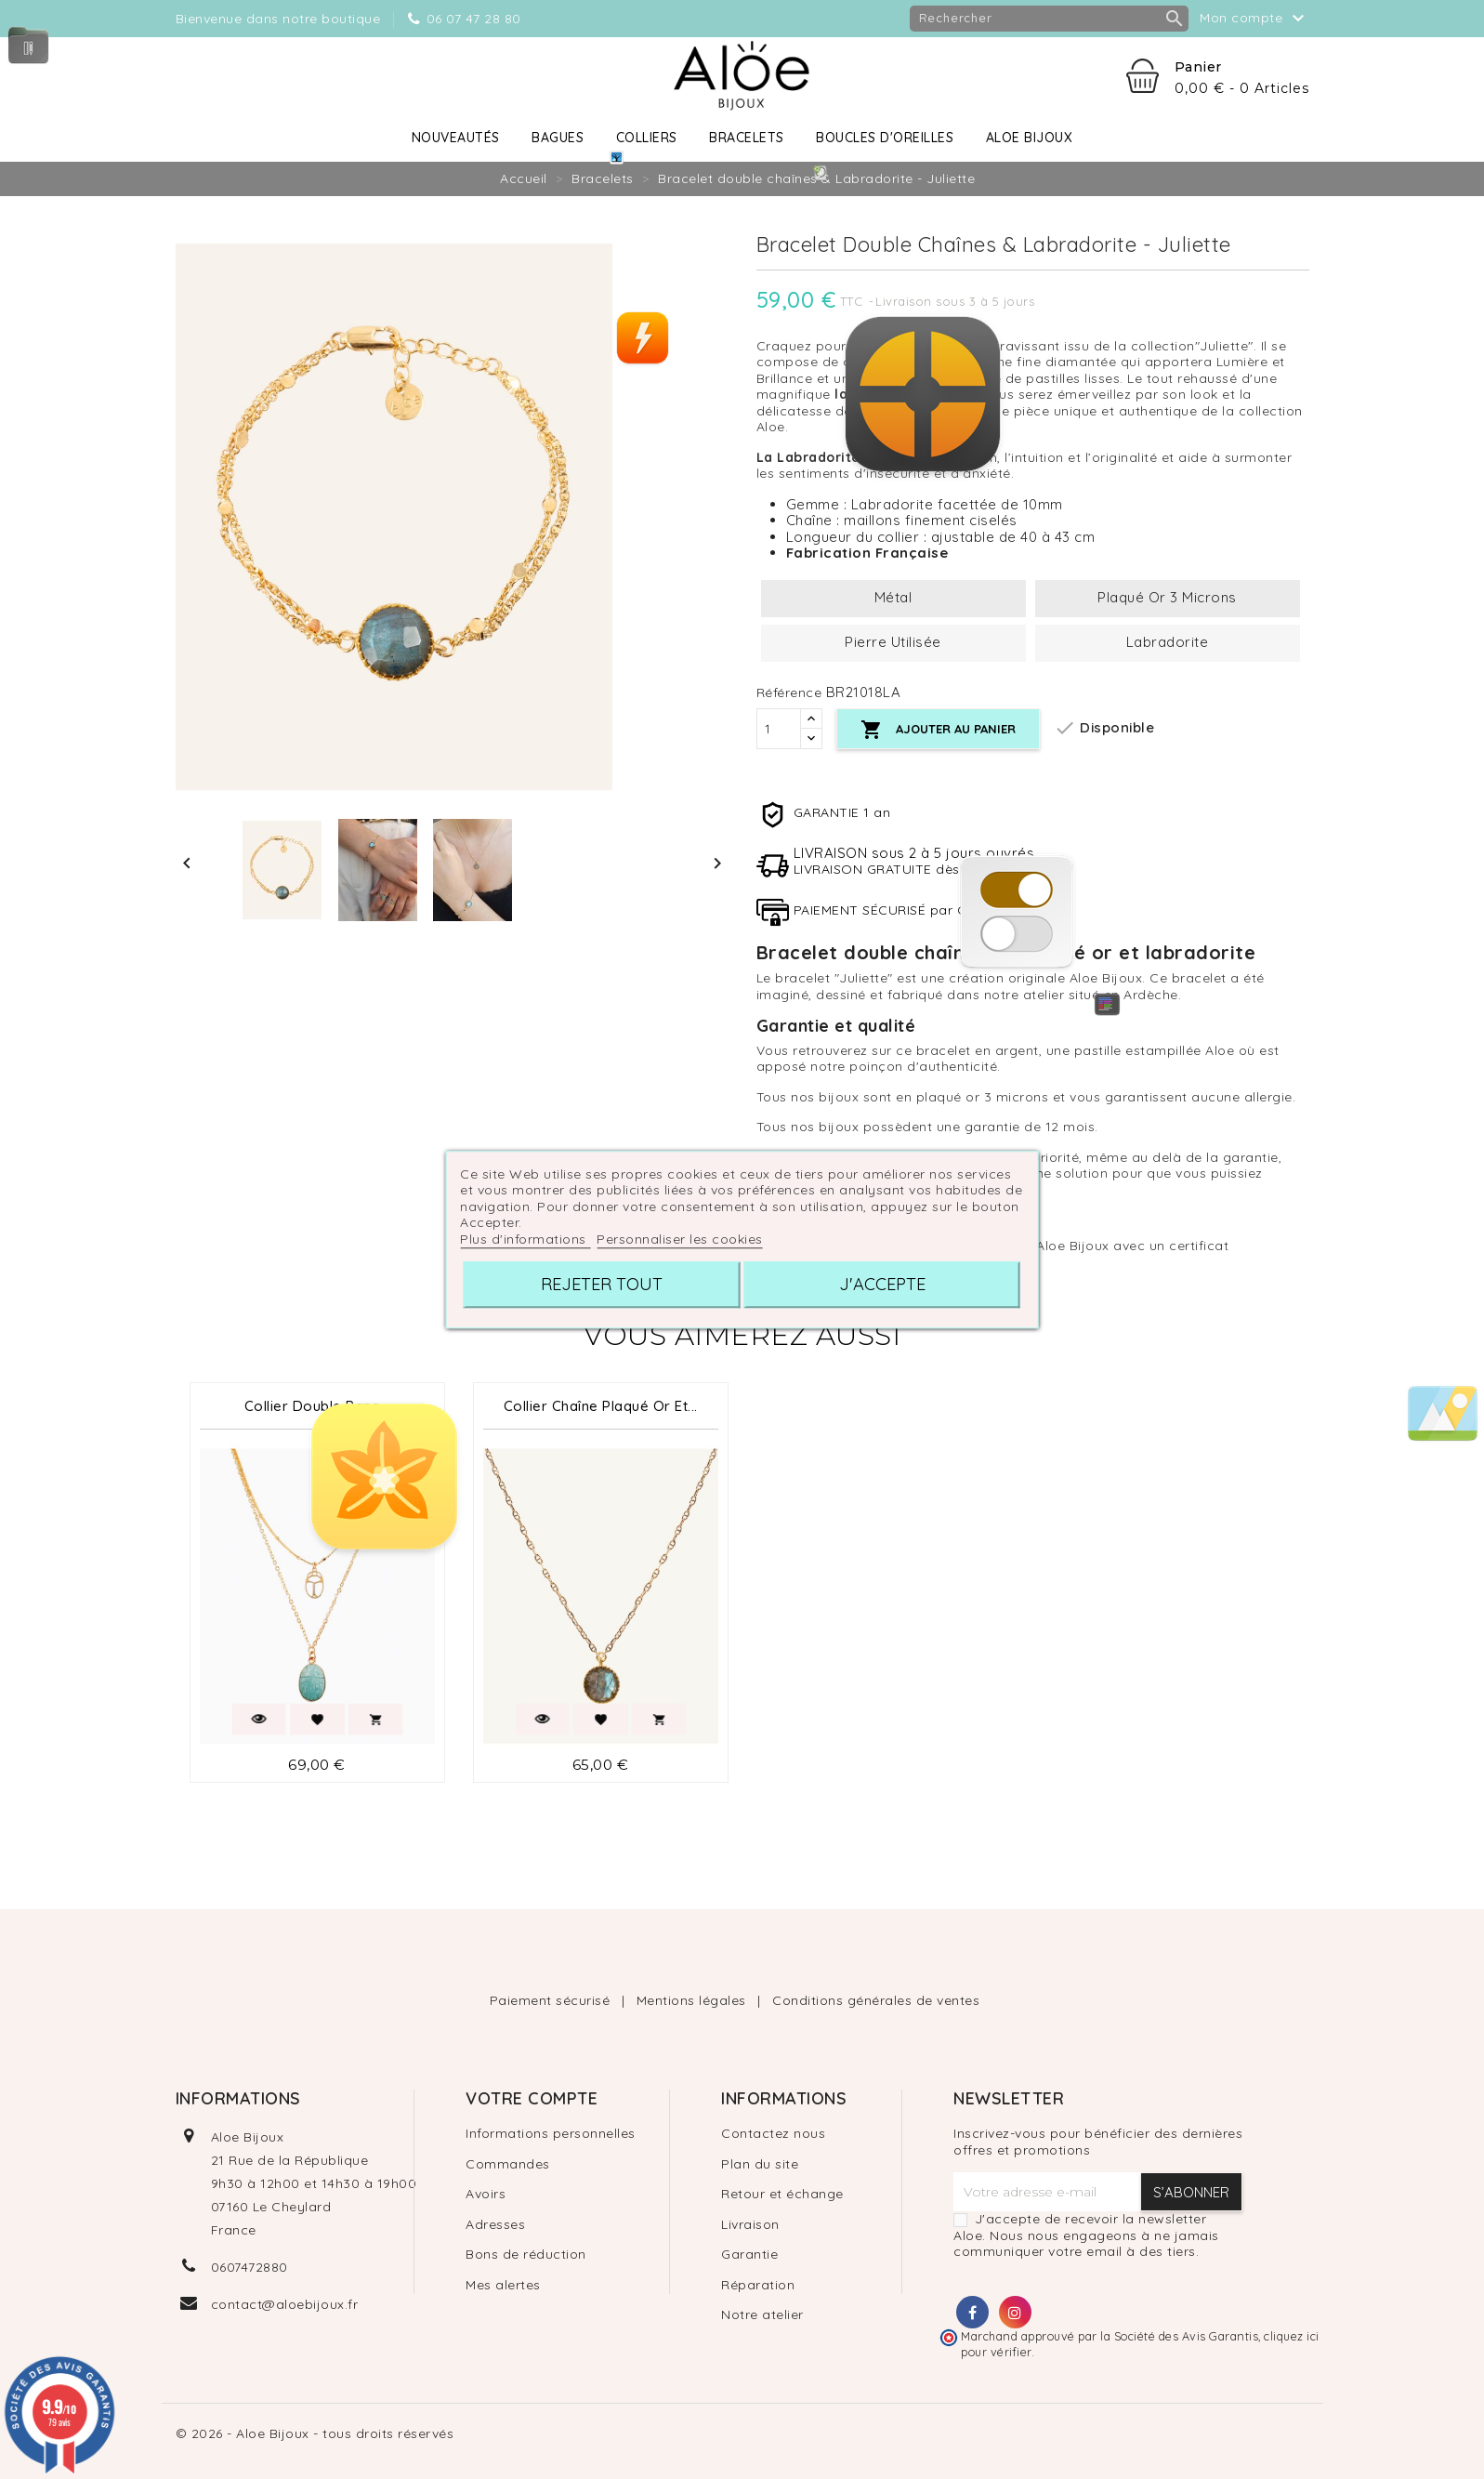 The image size is (1484, 2479). I want to click on launch ubiquity disk installer, so click(821, 173).